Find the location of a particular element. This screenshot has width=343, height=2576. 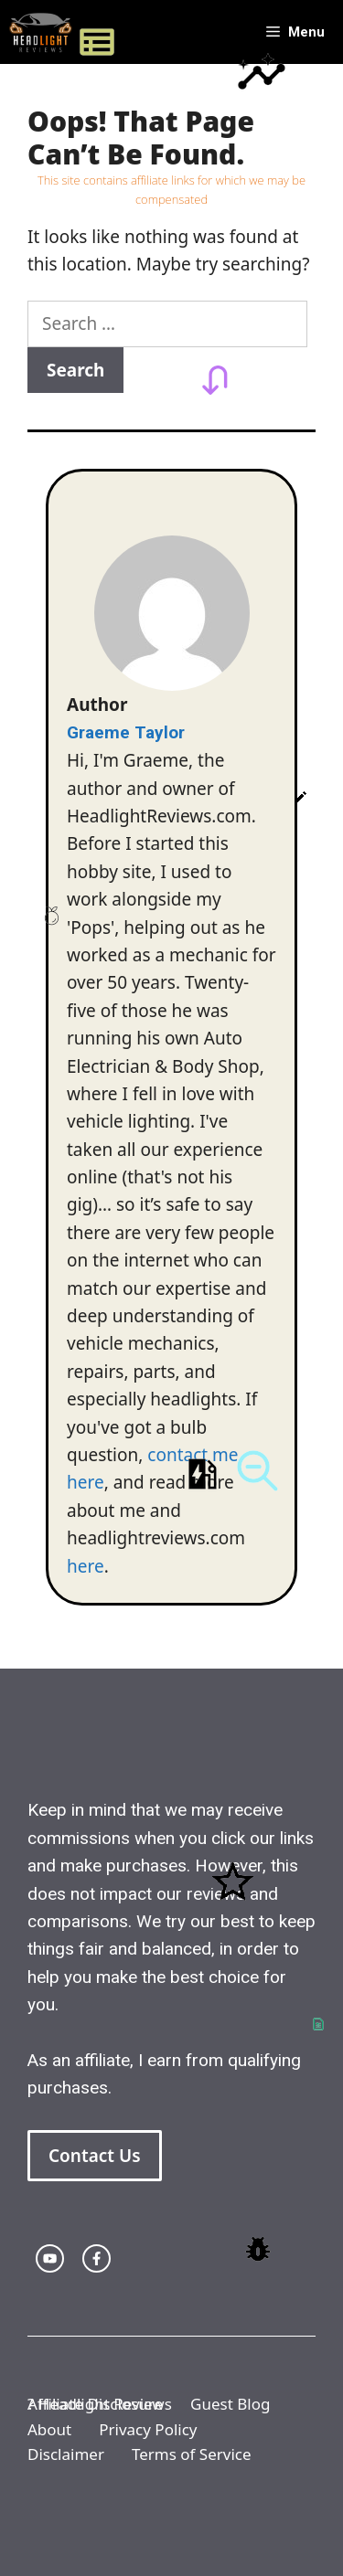

view data in table format is located at coordinates (97, 42).